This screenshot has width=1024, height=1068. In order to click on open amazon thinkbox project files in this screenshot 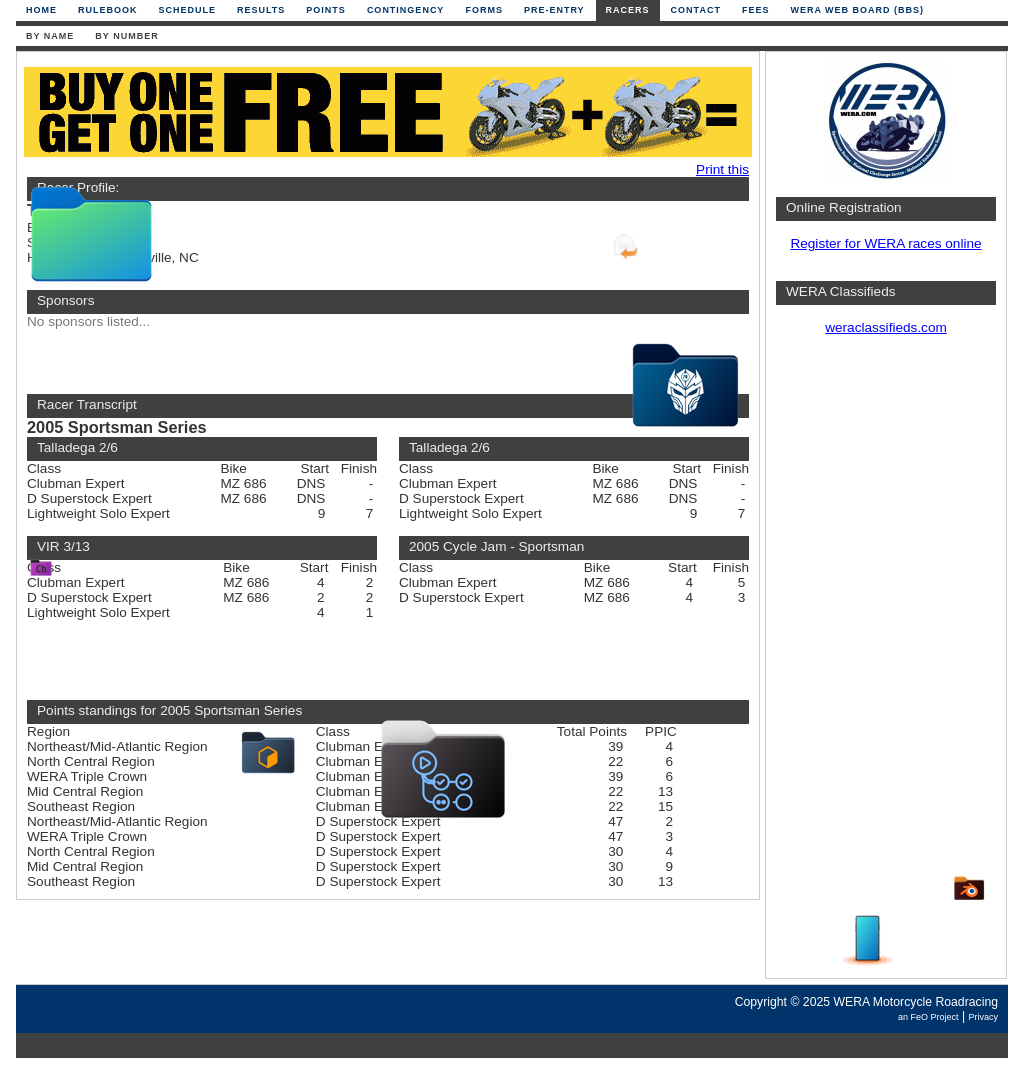, I will do `click(268, 754)`.